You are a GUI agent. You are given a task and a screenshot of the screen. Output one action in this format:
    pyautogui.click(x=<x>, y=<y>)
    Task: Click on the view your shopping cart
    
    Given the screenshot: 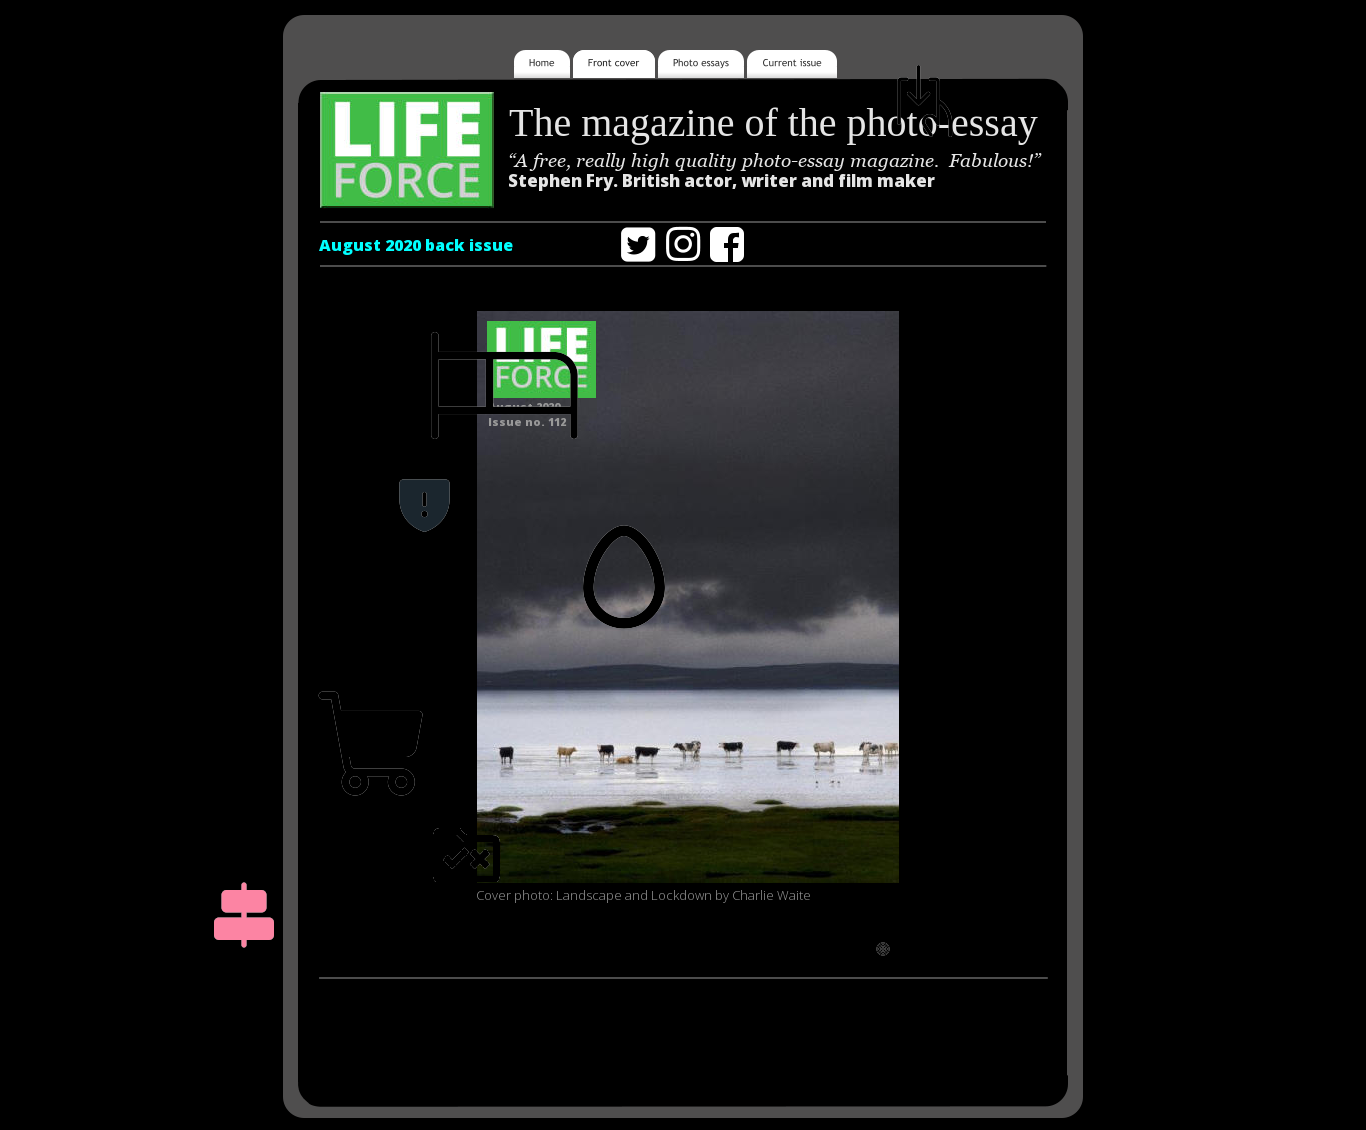 What is the action you would take?
    pyautogui.click(x=372, y=745)
    